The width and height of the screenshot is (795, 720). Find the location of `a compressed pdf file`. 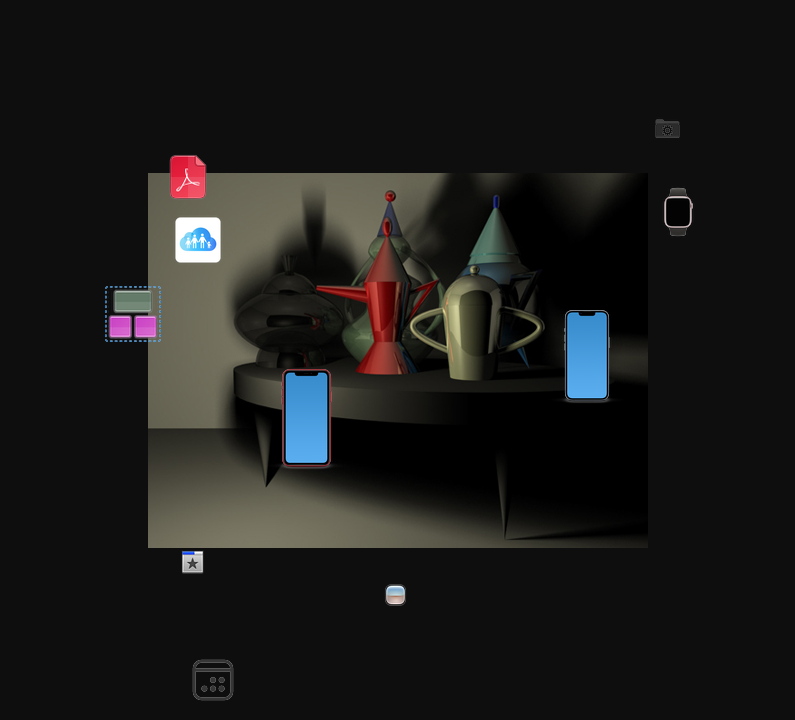

a compressed pdf file is located at coordinates (188, 177).